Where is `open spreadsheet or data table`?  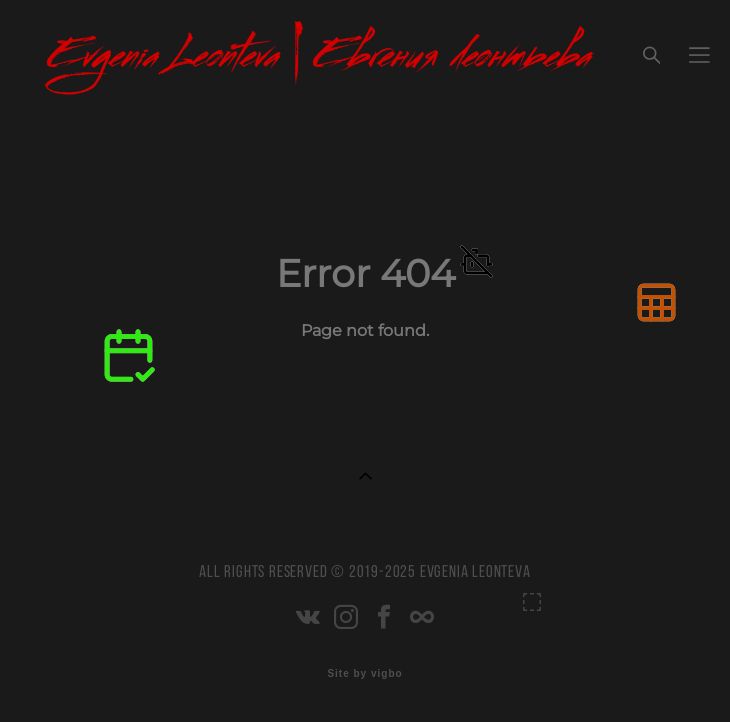
open spreadsheet or data table is located at coordinates (656, 302).